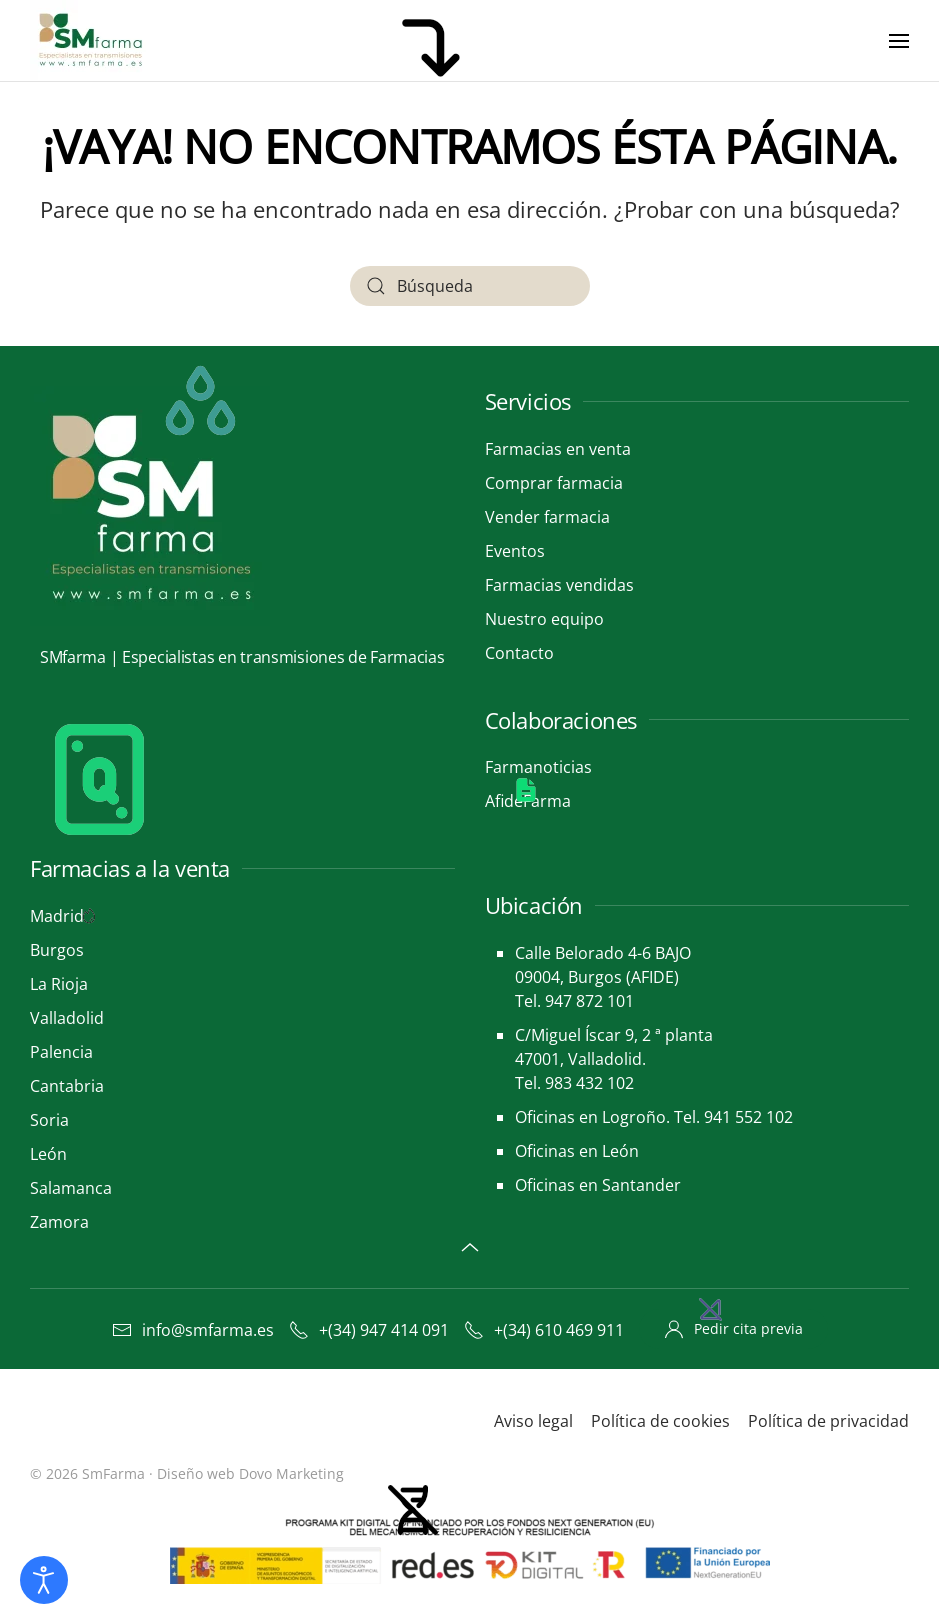 The image size is (939, 1624). Describe the element at coordinates (526, 790) in the screenshot. I see `view file details or description` at that location.